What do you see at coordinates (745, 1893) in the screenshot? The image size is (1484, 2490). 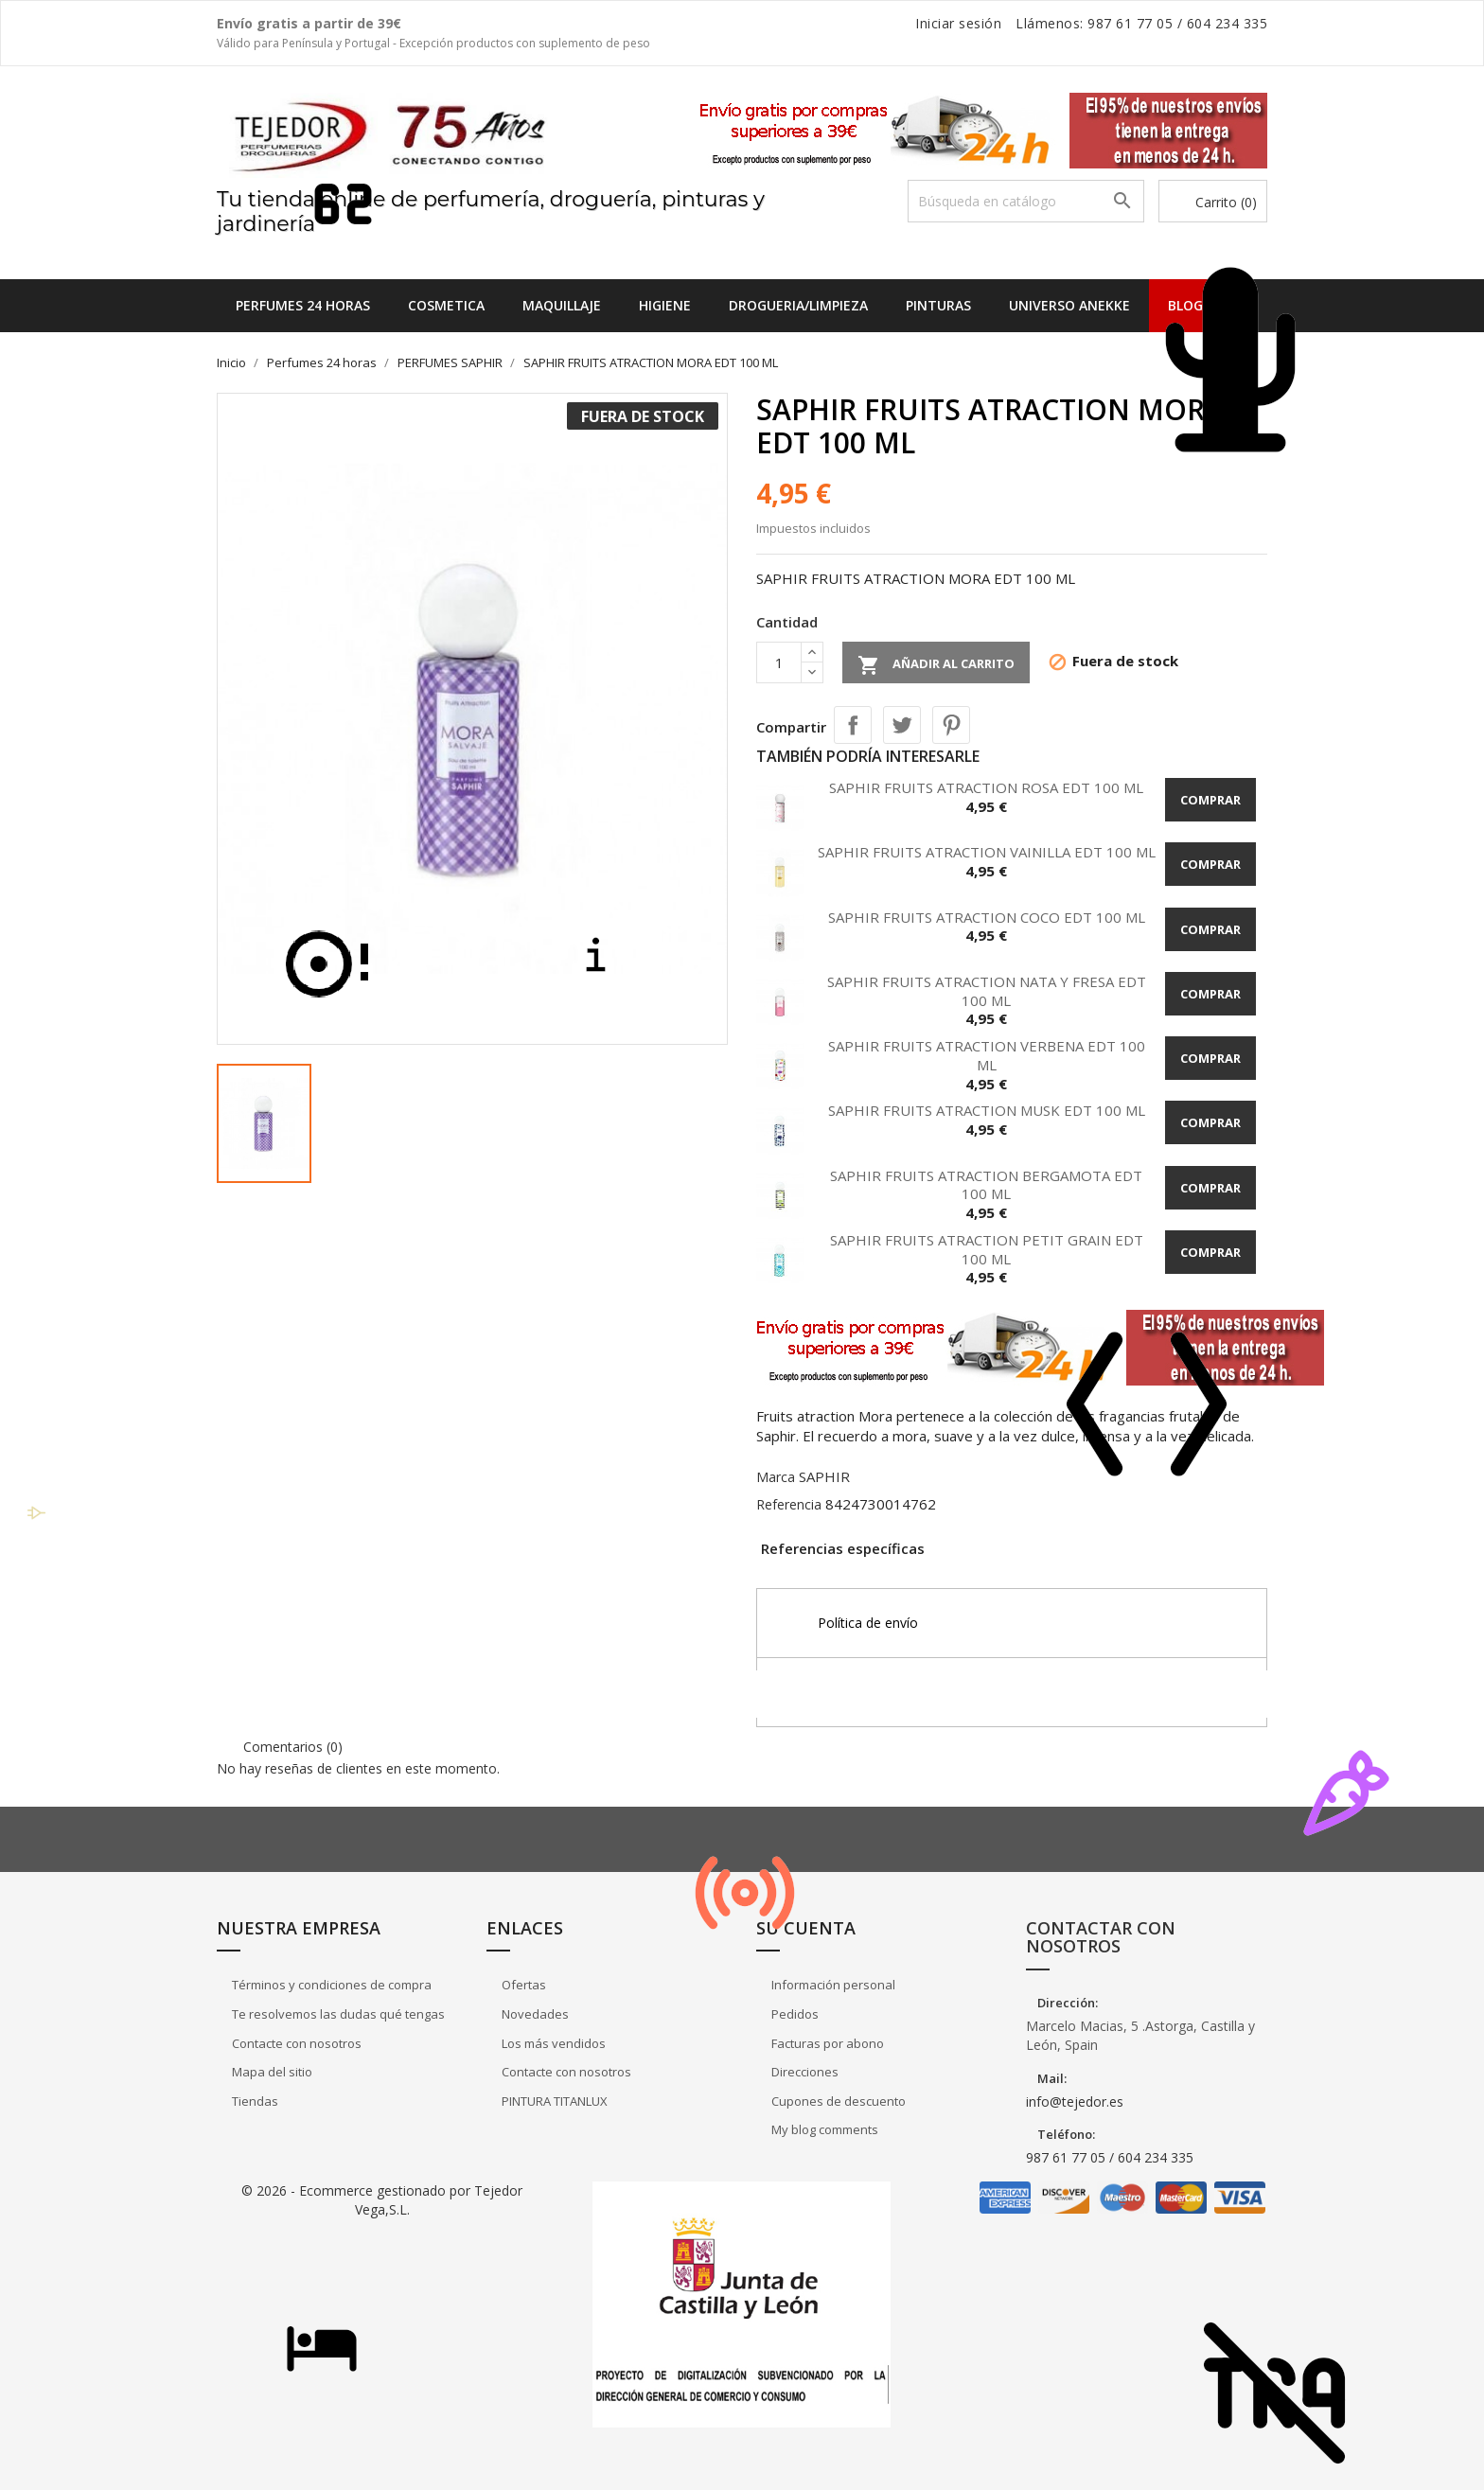 I see `access radio or audio streaming` at bounding box center [745, 1893].